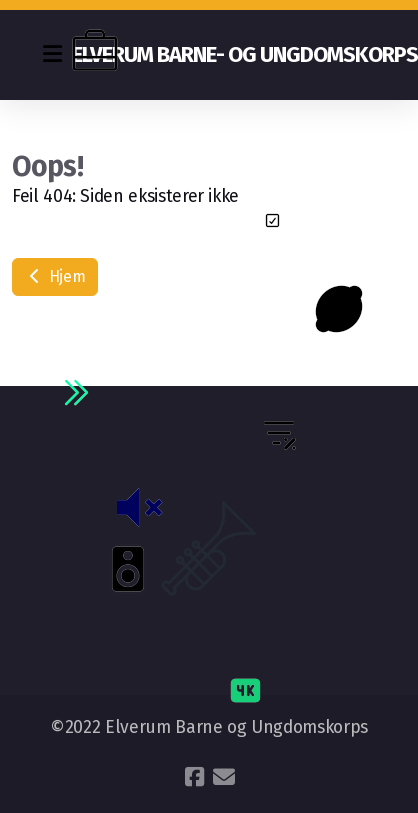 The width and height of the screenshot is (418, 813). I want to click on access travel or trip planning features, so click(95, 52).